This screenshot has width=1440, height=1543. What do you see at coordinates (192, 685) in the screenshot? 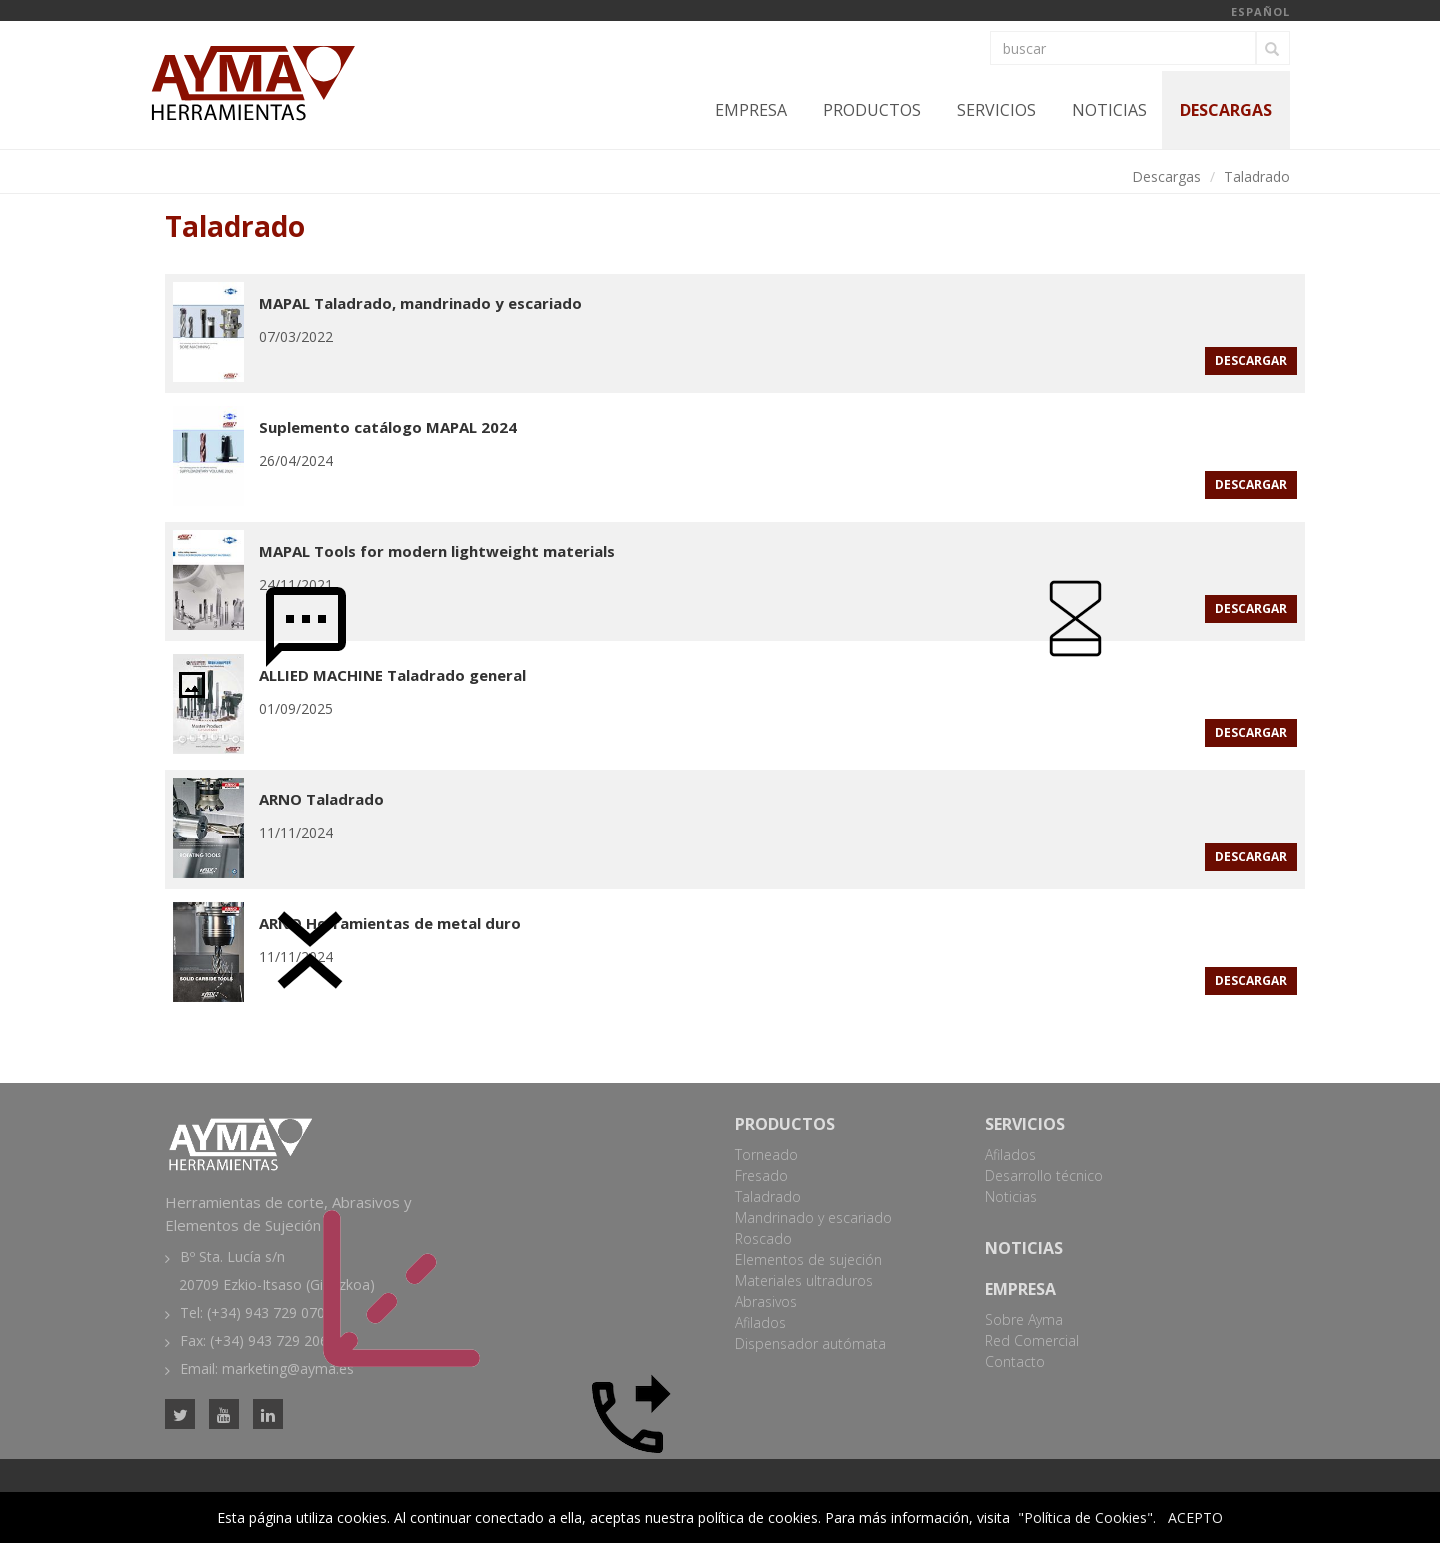
I see `view original image without cropping` at bounding box center [192, 685].